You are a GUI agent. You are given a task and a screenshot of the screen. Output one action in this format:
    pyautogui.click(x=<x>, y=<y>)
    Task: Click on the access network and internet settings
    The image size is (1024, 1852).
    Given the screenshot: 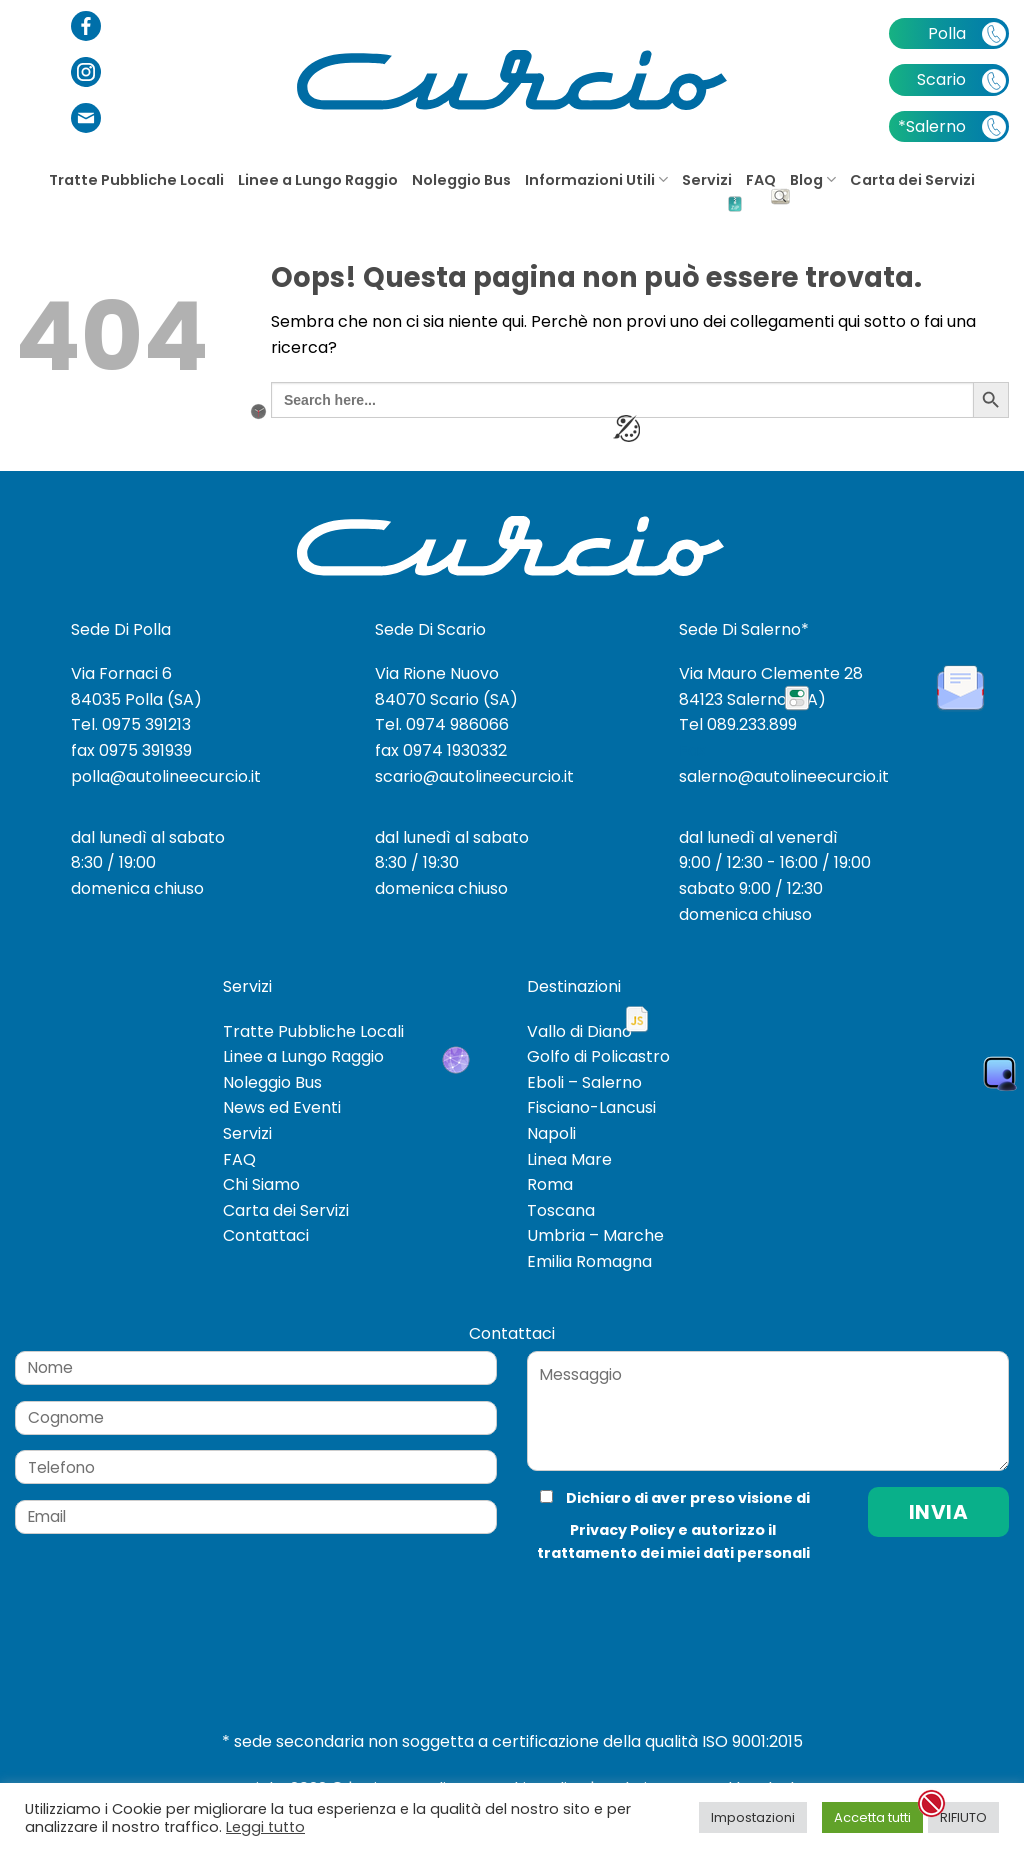 What is the action you would take?
    pyautogui.click(x=456, y=1060)
    